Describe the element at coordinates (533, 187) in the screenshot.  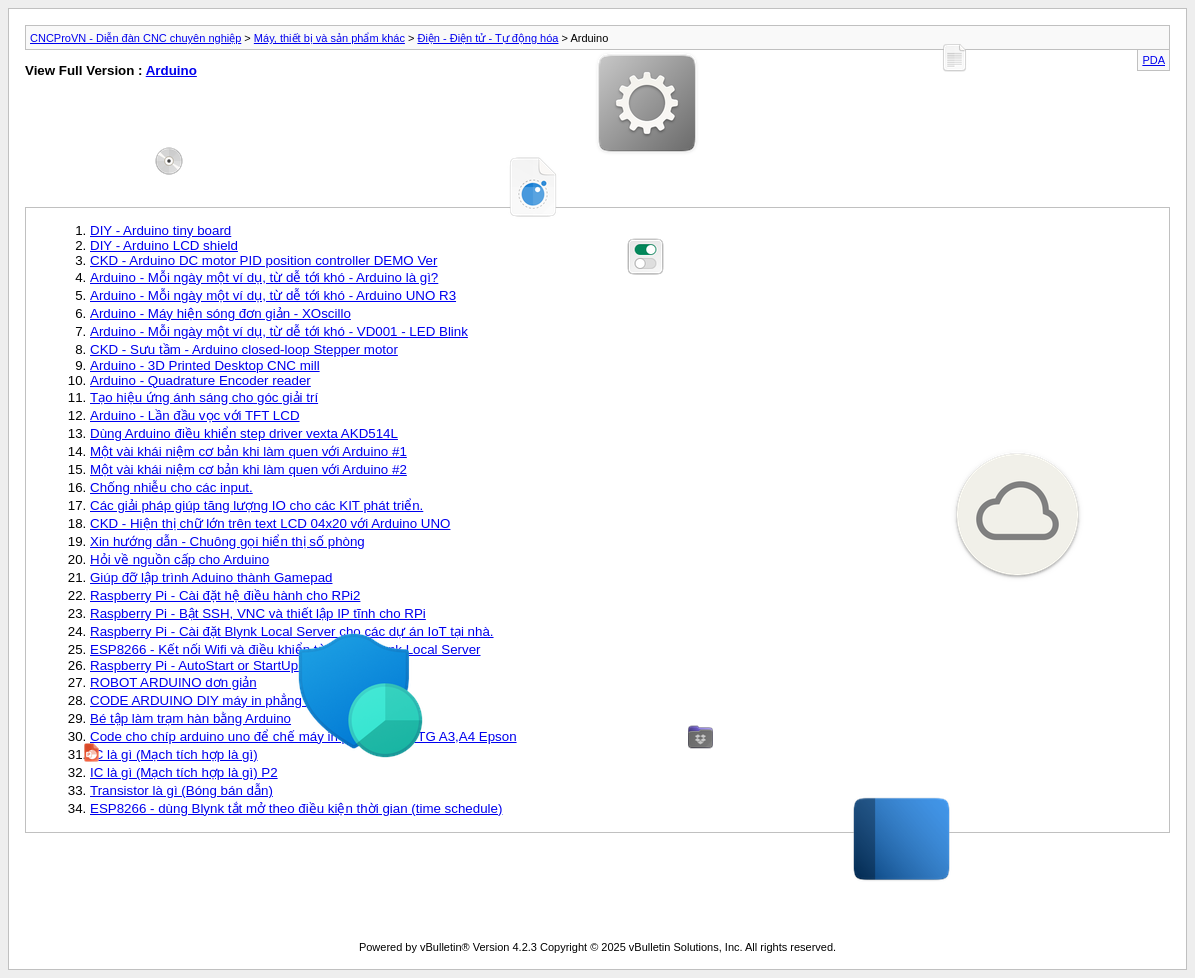
I see `lua script file` at that location.